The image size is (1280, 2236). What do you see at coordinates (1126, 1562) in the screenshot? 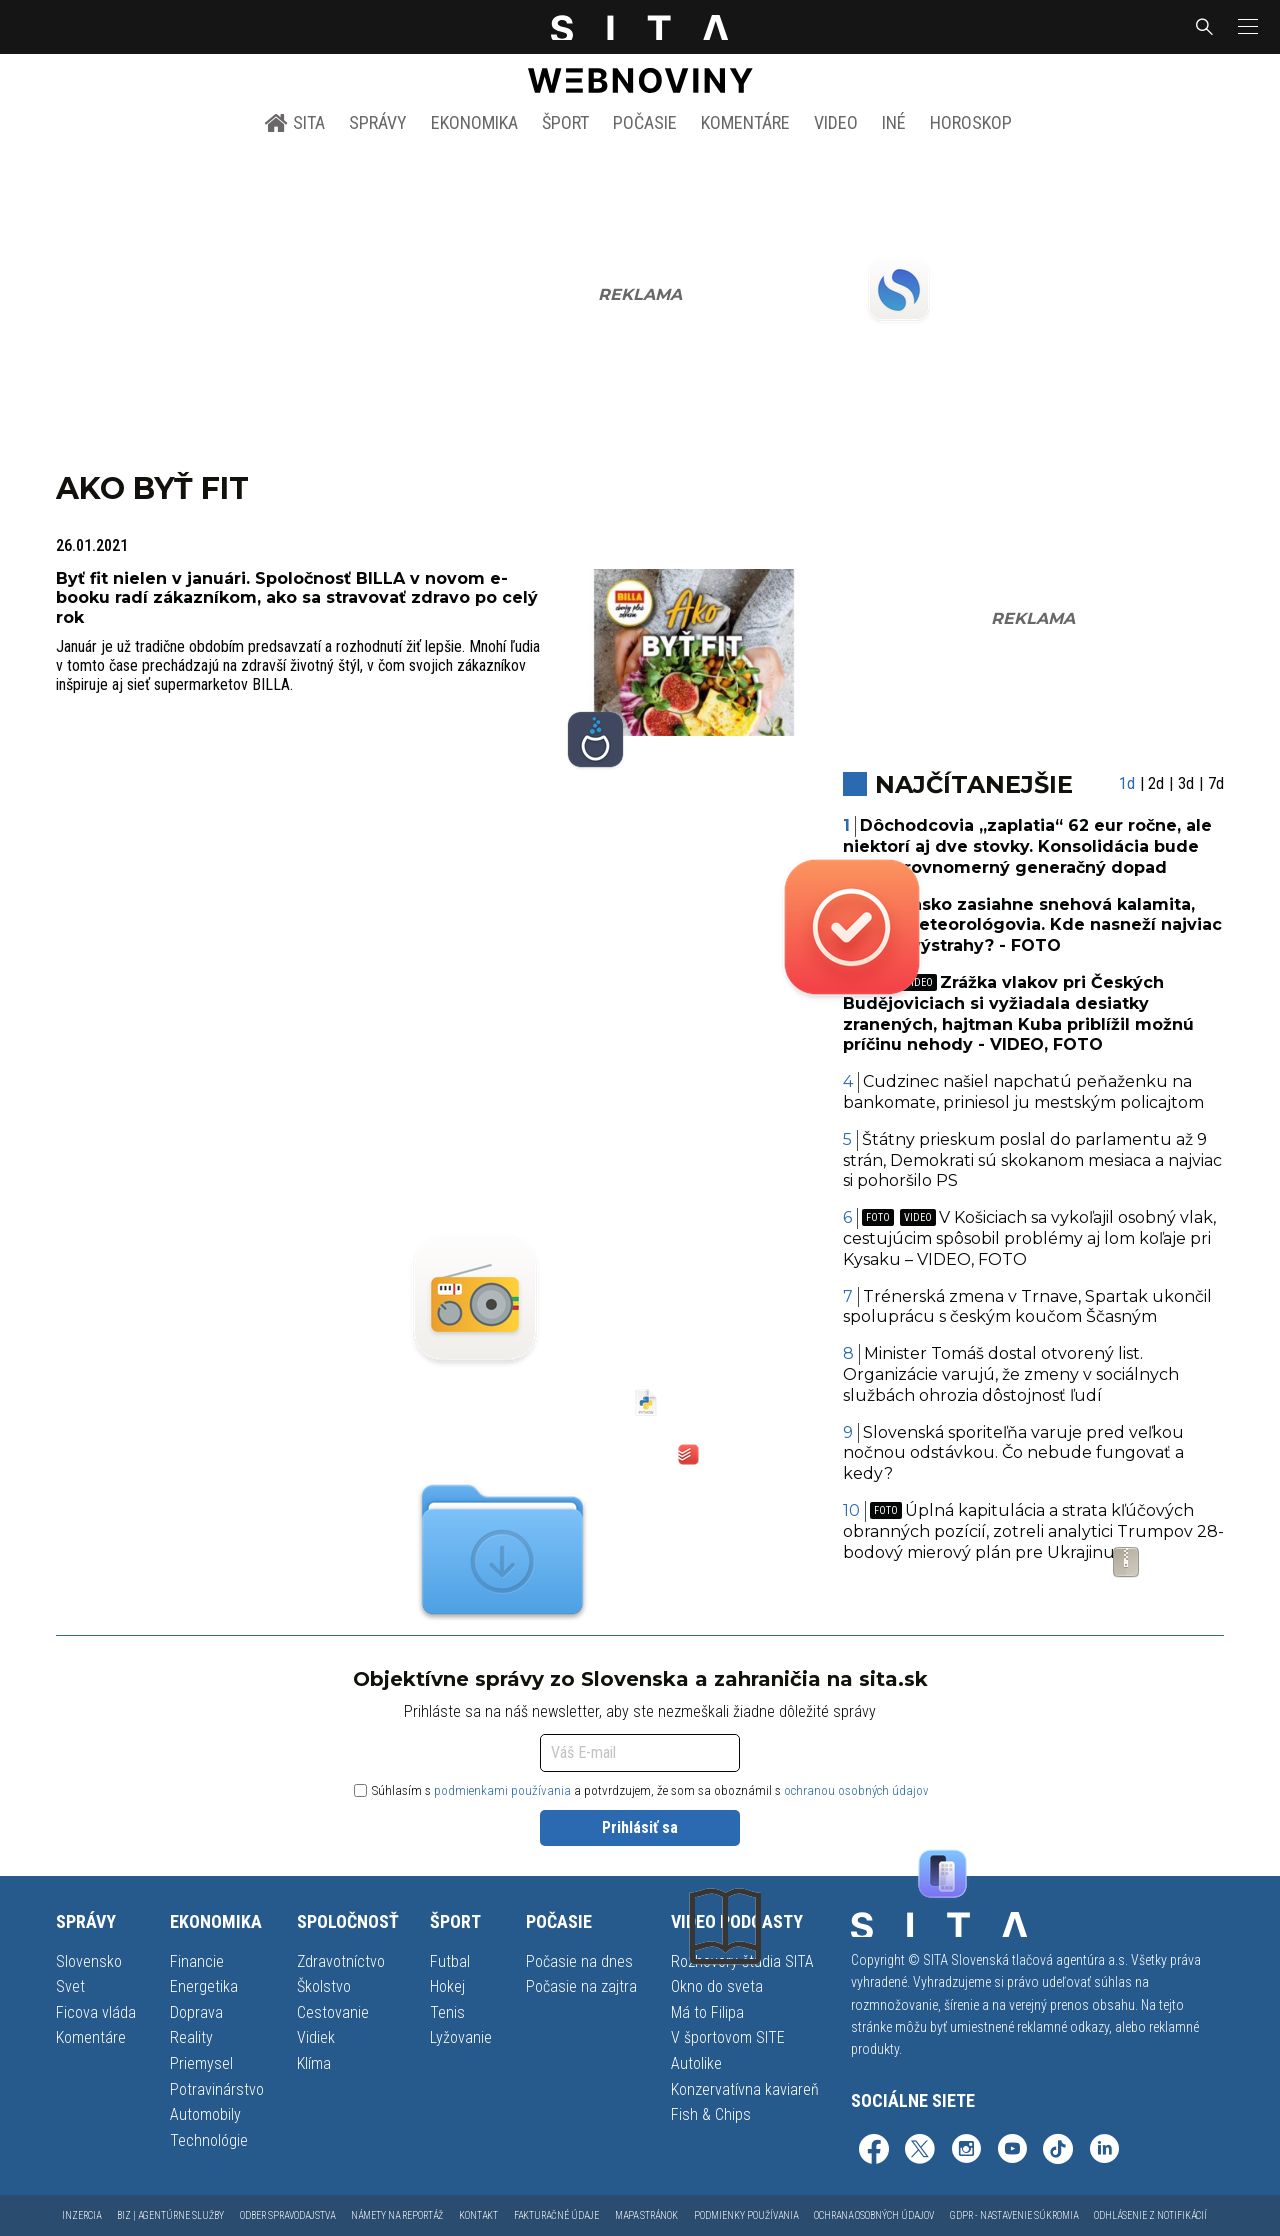
I see `open archive manager application` at bounding box center [1126, 1562].